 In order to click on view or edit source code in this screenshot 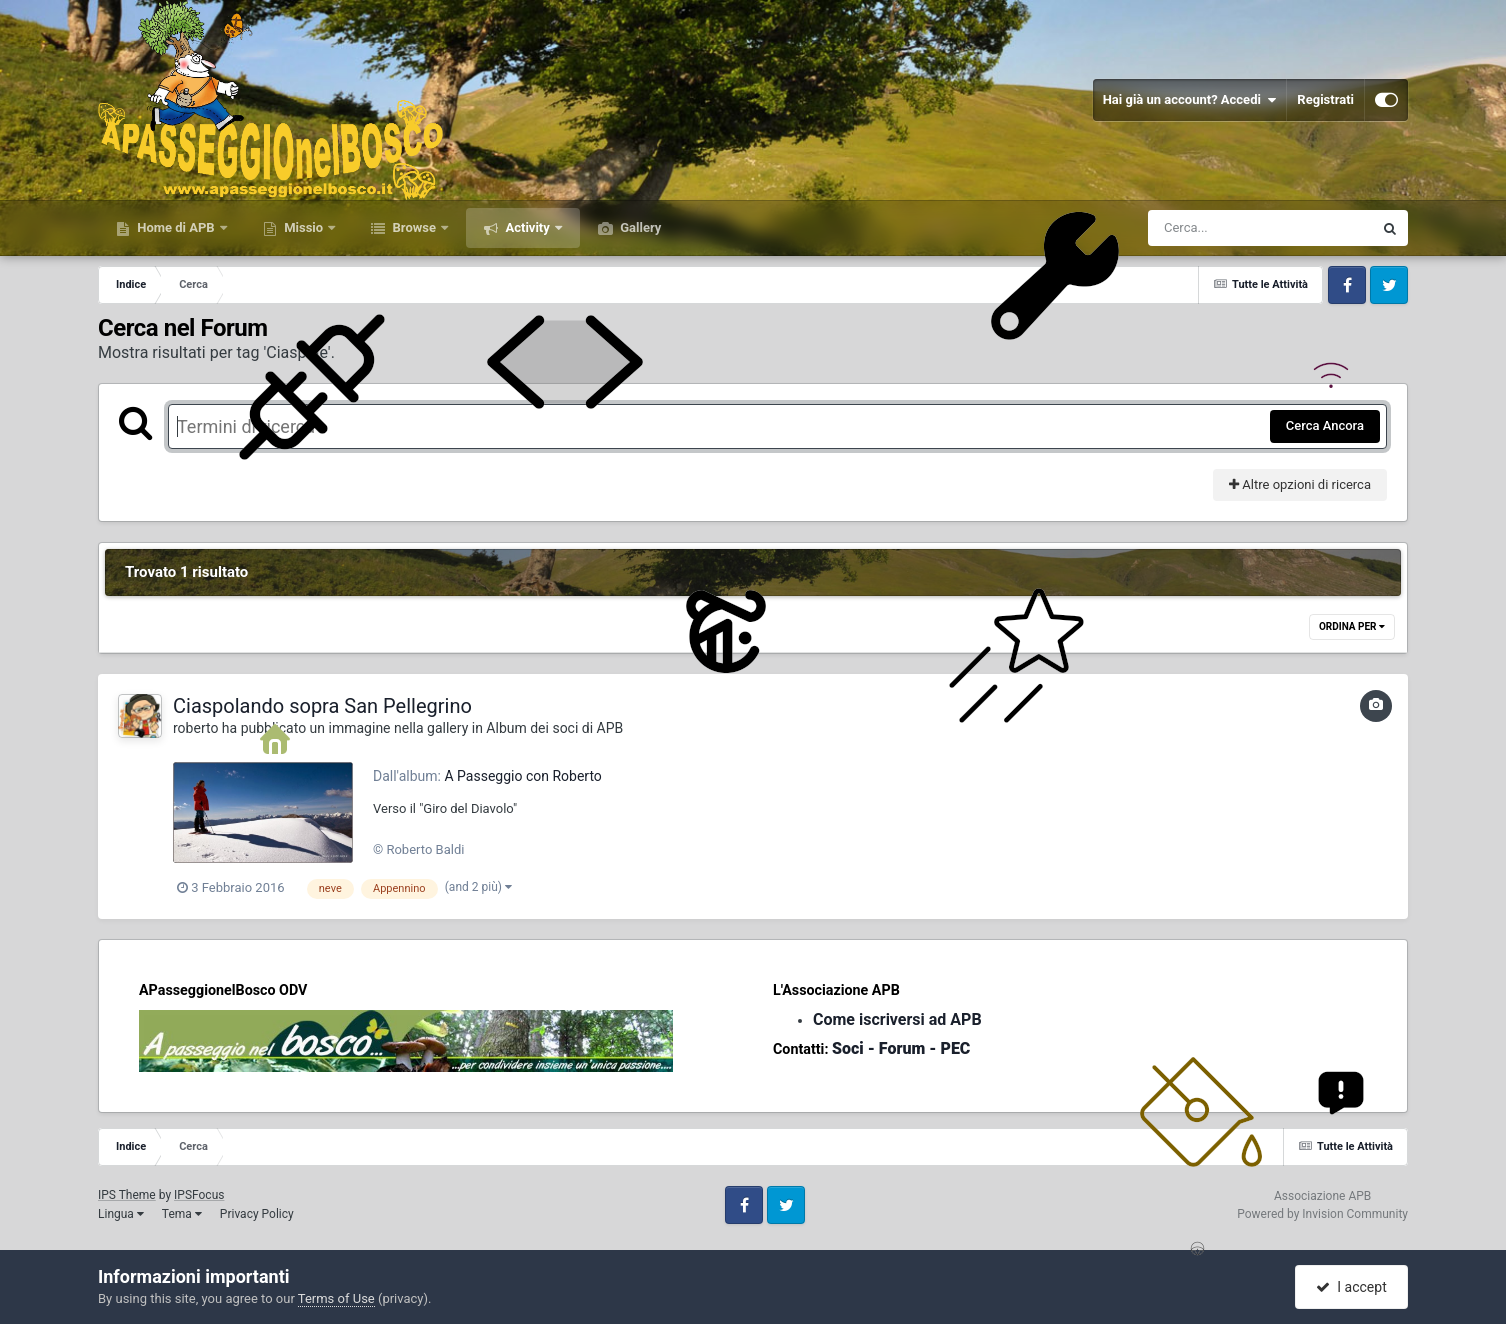, I will do `click(565, 362)`.